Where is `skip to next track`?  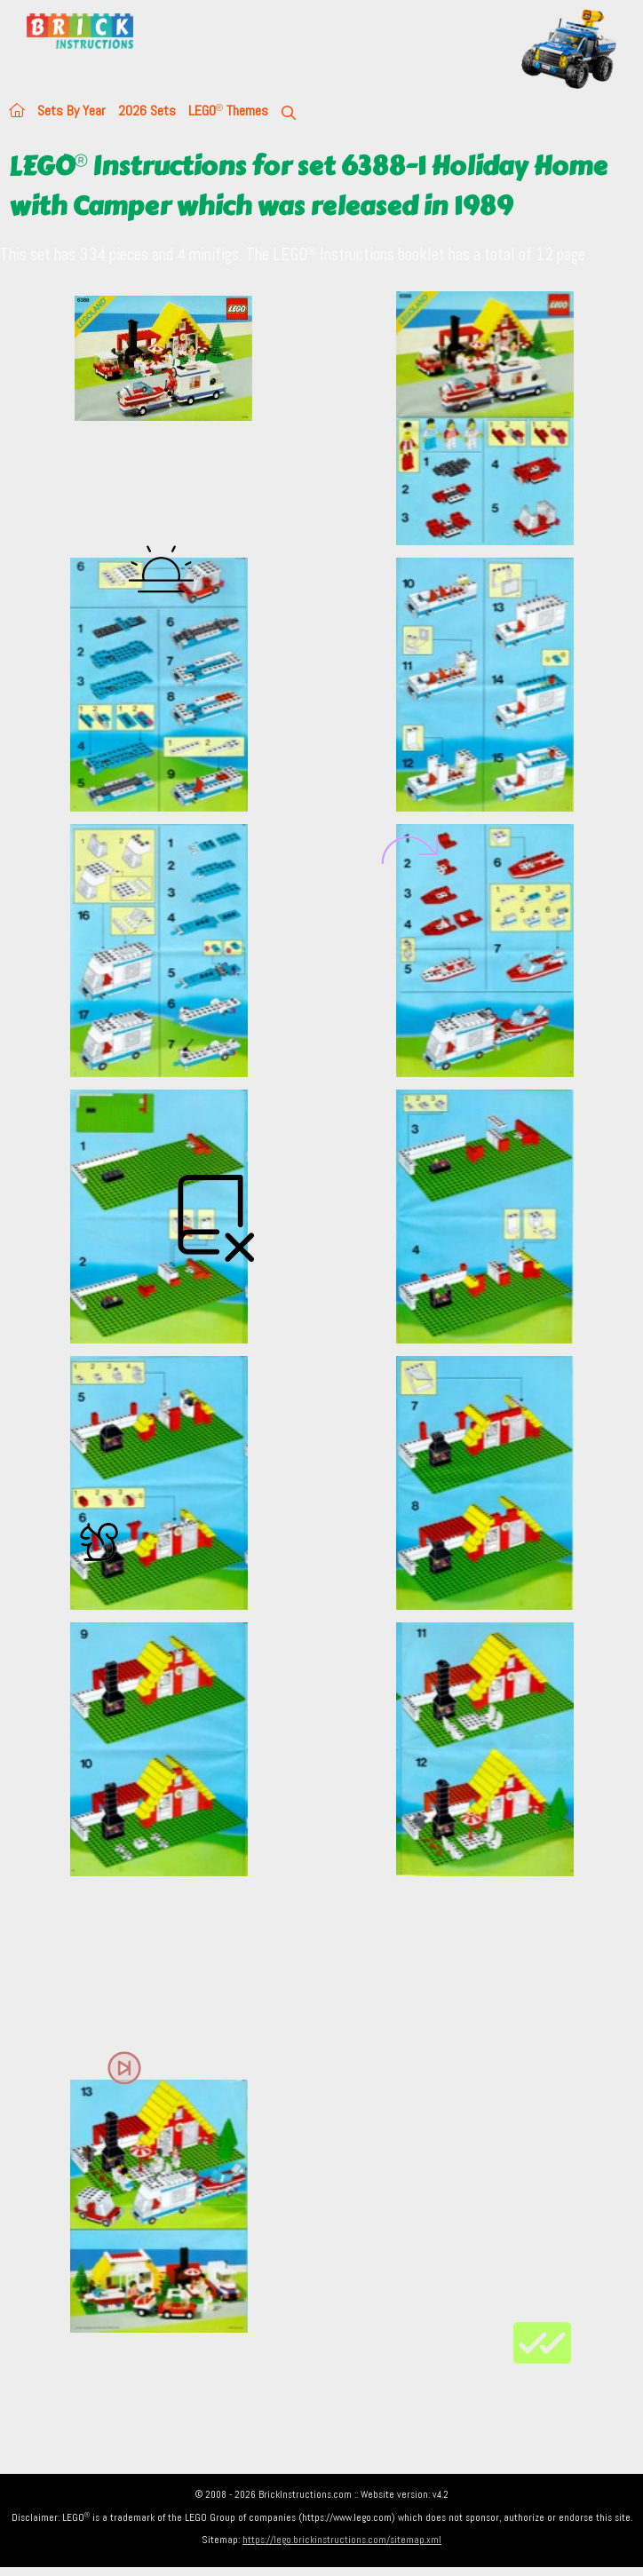
skip to next track is located at coordinates (124, 2068).